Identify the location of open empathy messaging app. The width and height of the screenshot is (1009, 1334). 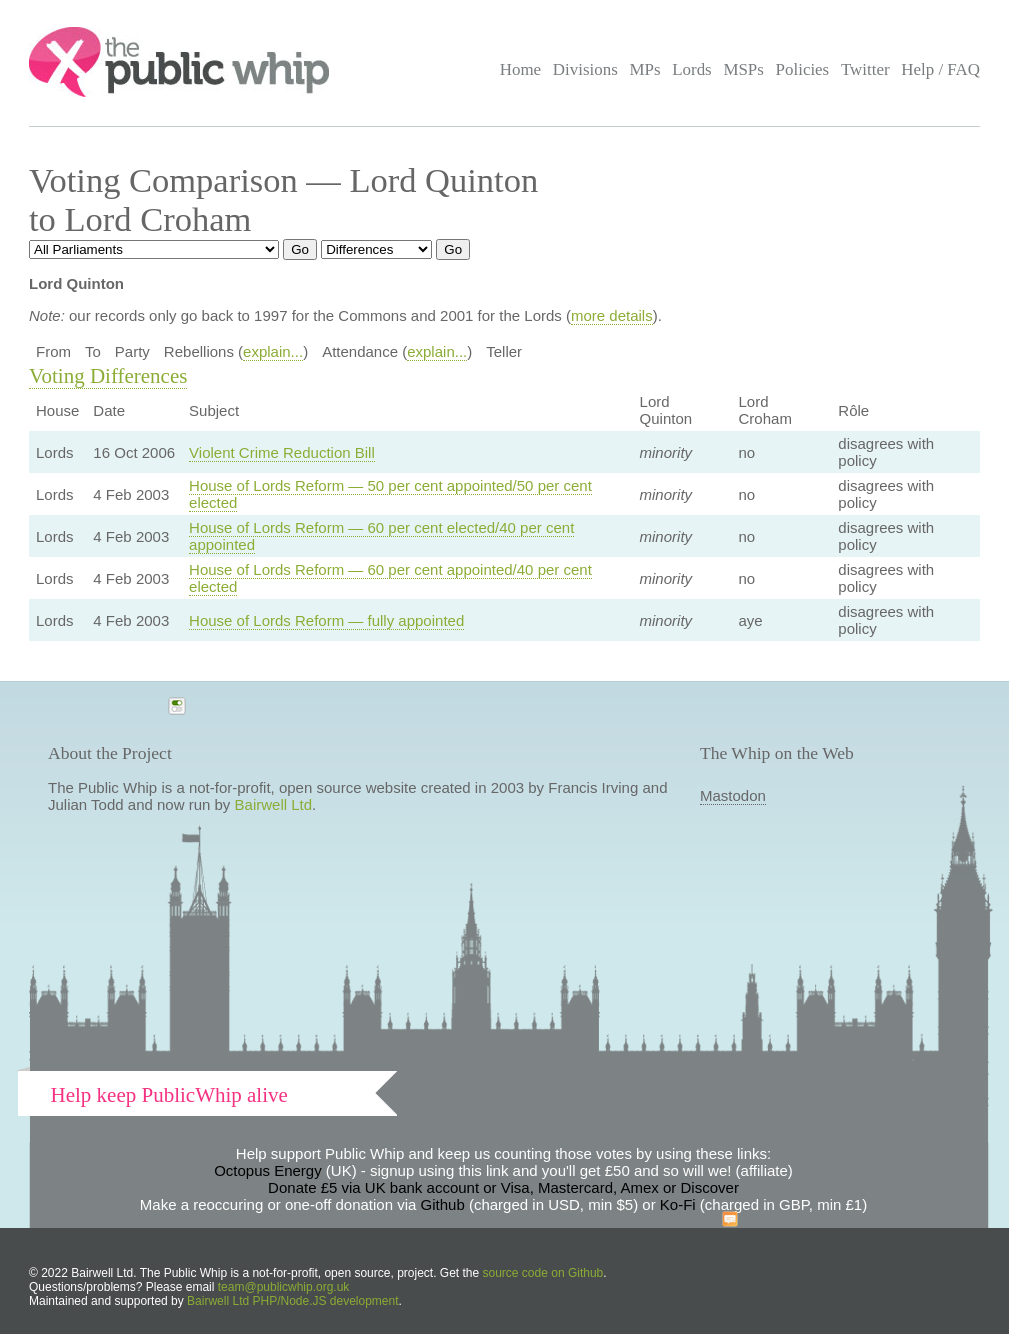
(730, 1219).